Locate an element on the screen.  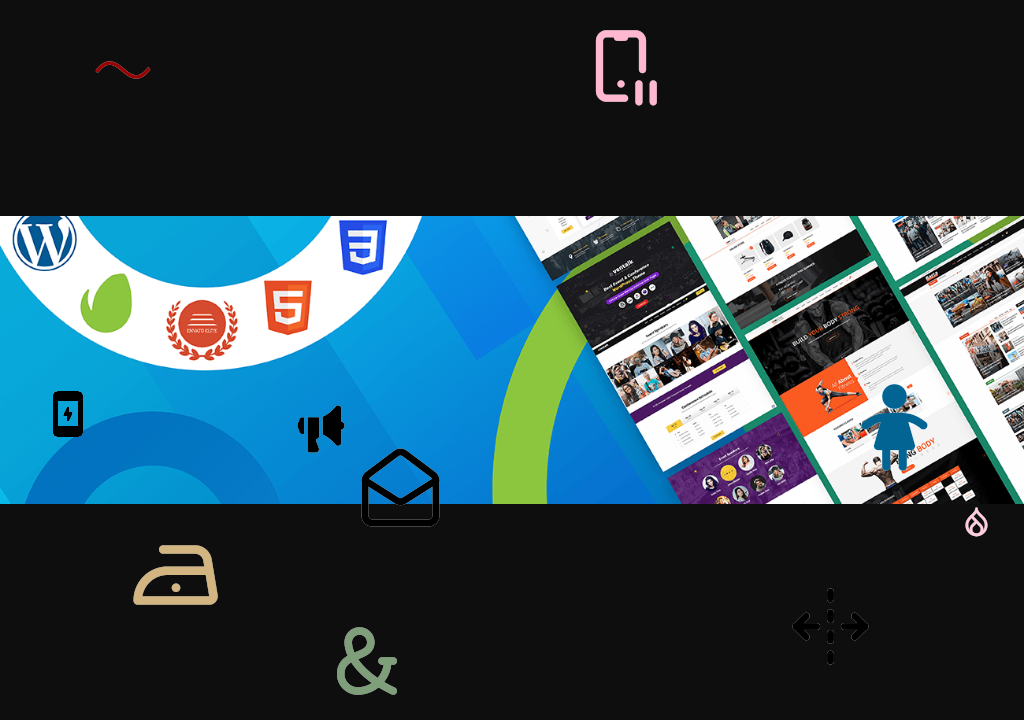
indicates an approximate or estimated value is located at coordinates (123, 70).